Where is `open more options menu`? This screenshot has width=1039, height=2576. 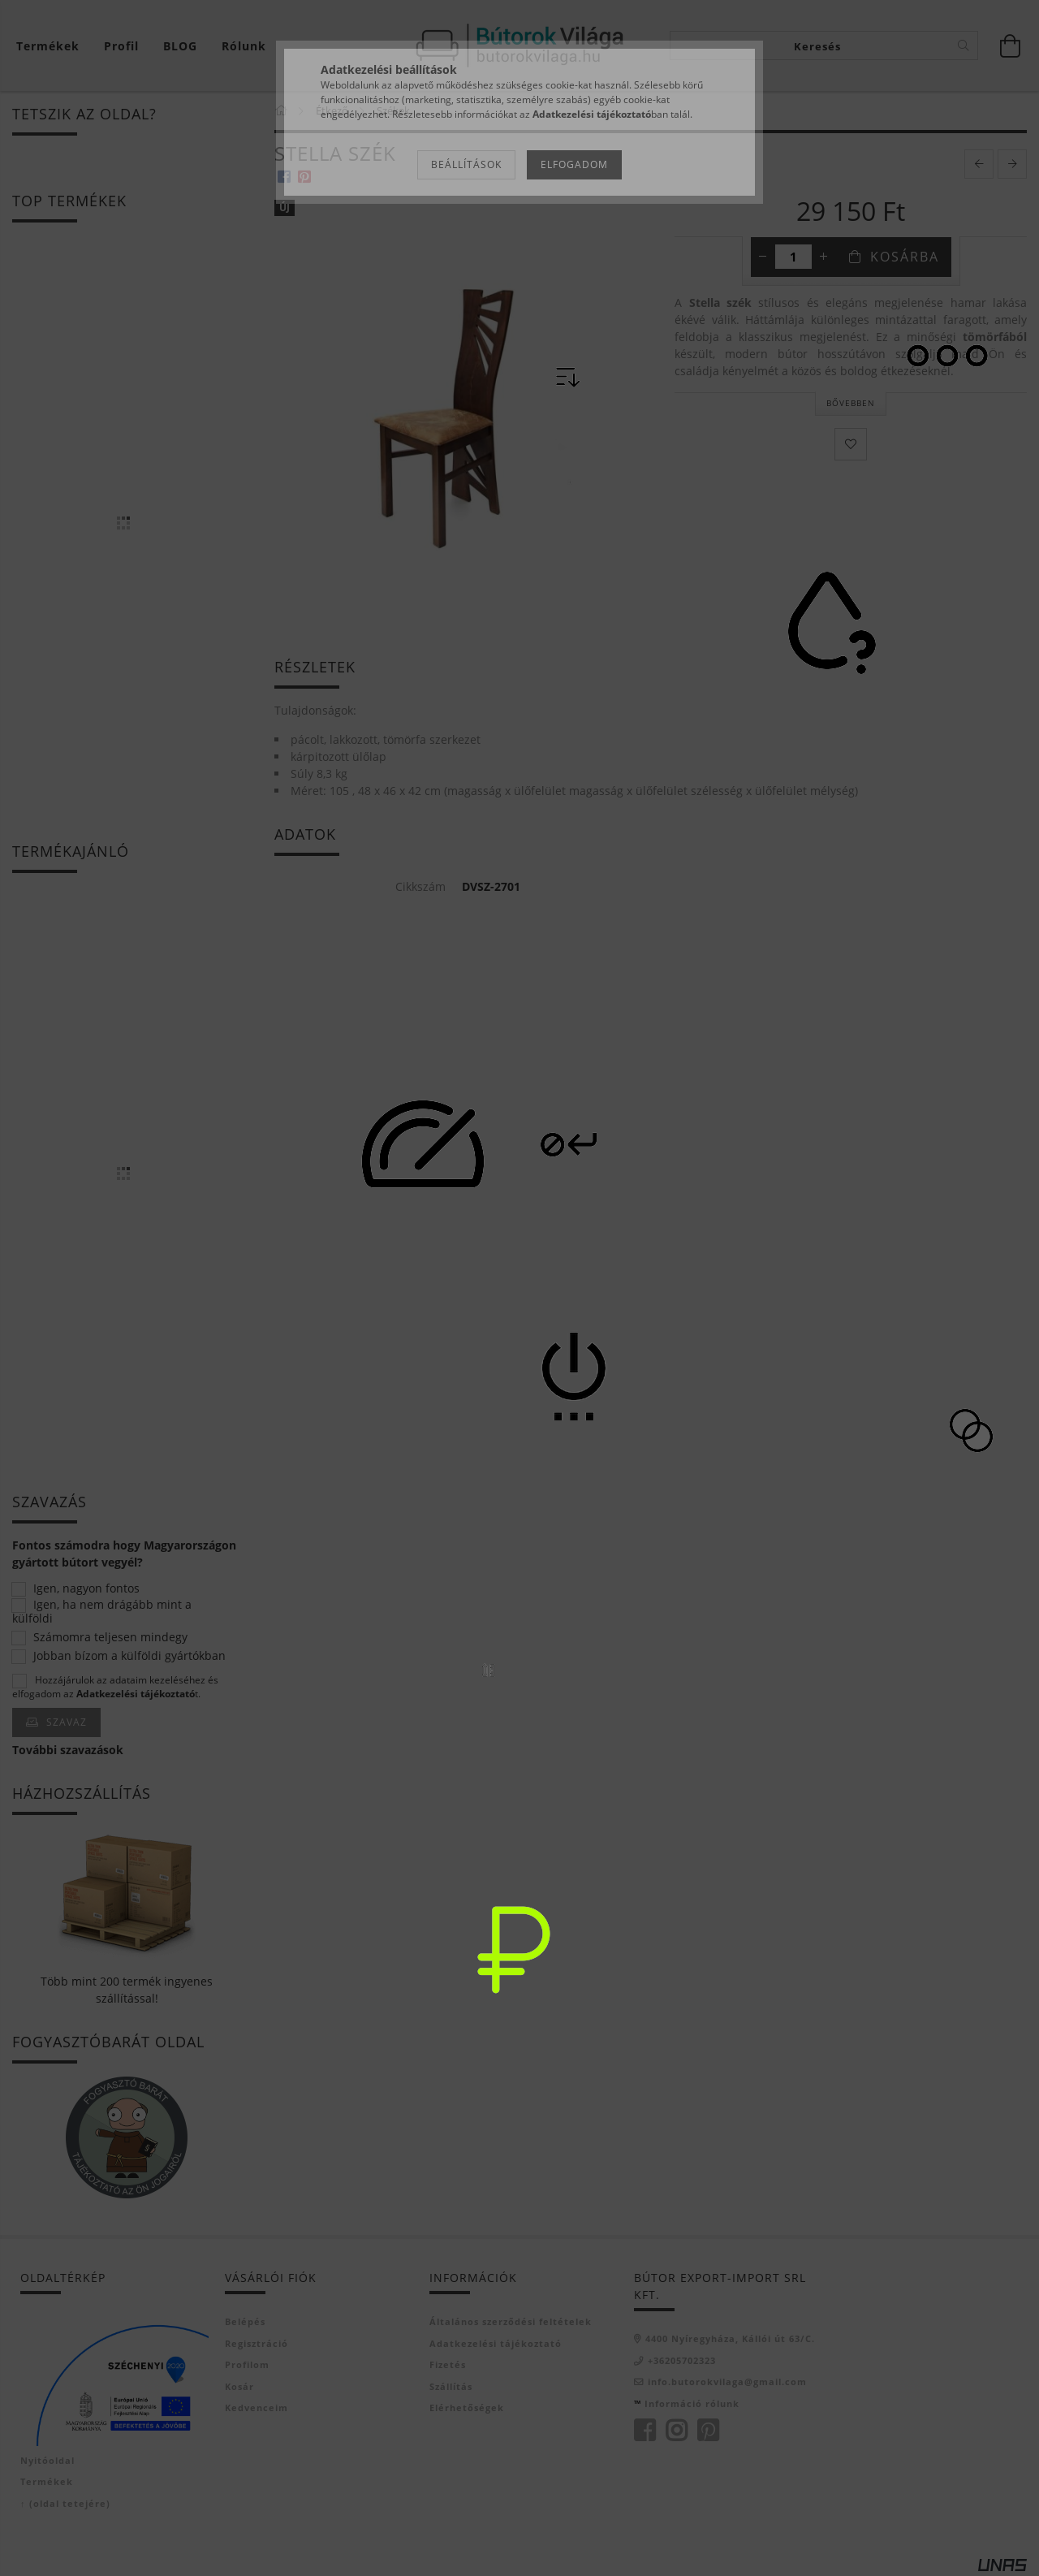 open more options menu is located at coordinates (947, 356).